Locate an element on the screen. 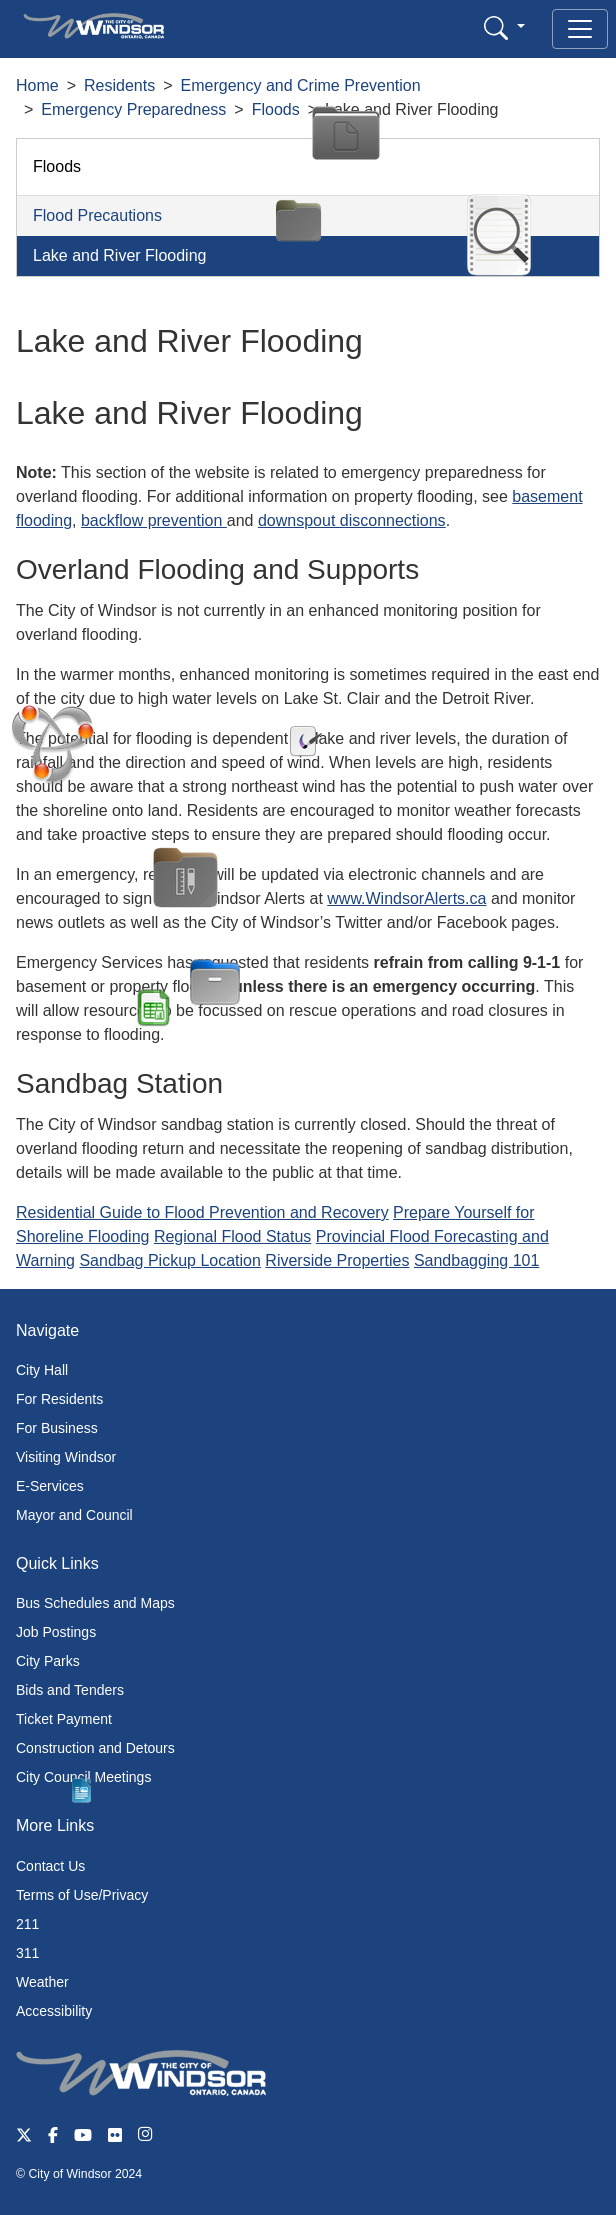  open libreoffice writer application is located at coordinates (81, 1790).